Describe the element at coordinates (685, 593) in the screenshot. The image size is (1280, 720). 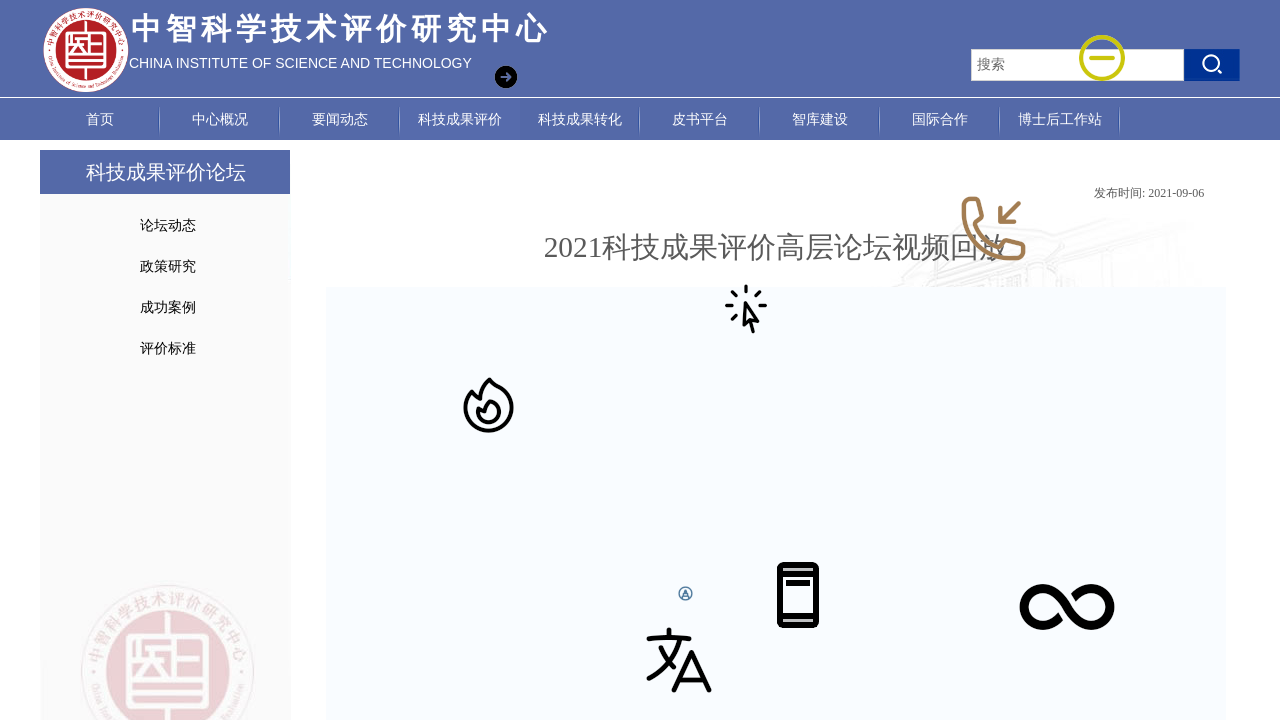
I see `mark or highlight a location on a map` at that location.